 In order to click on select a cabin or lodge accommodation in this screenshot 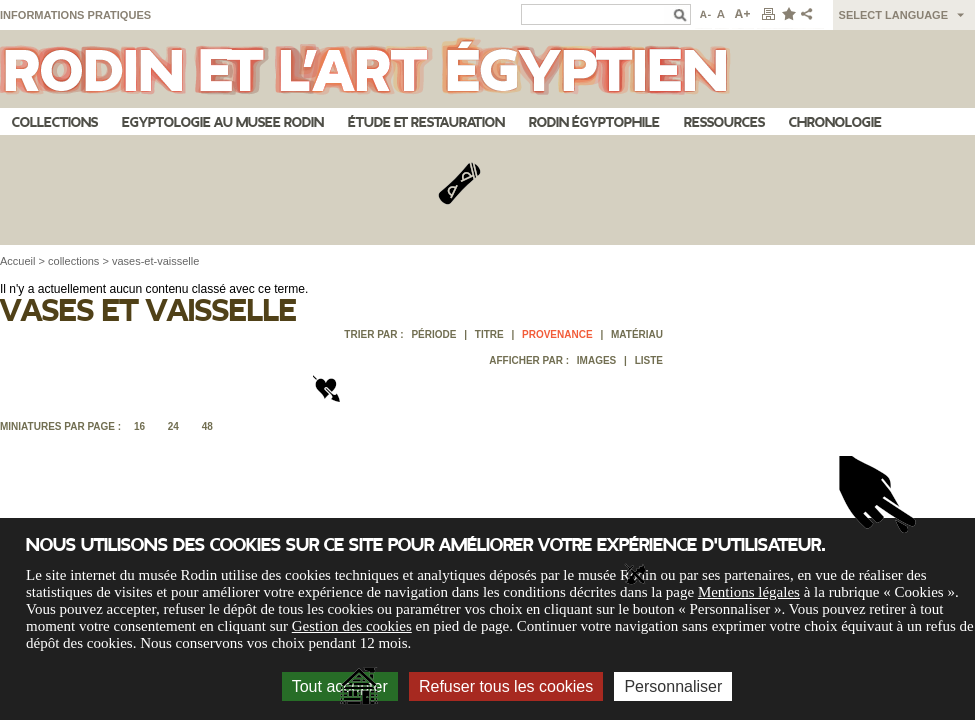, I will do `click(359, 686)`.